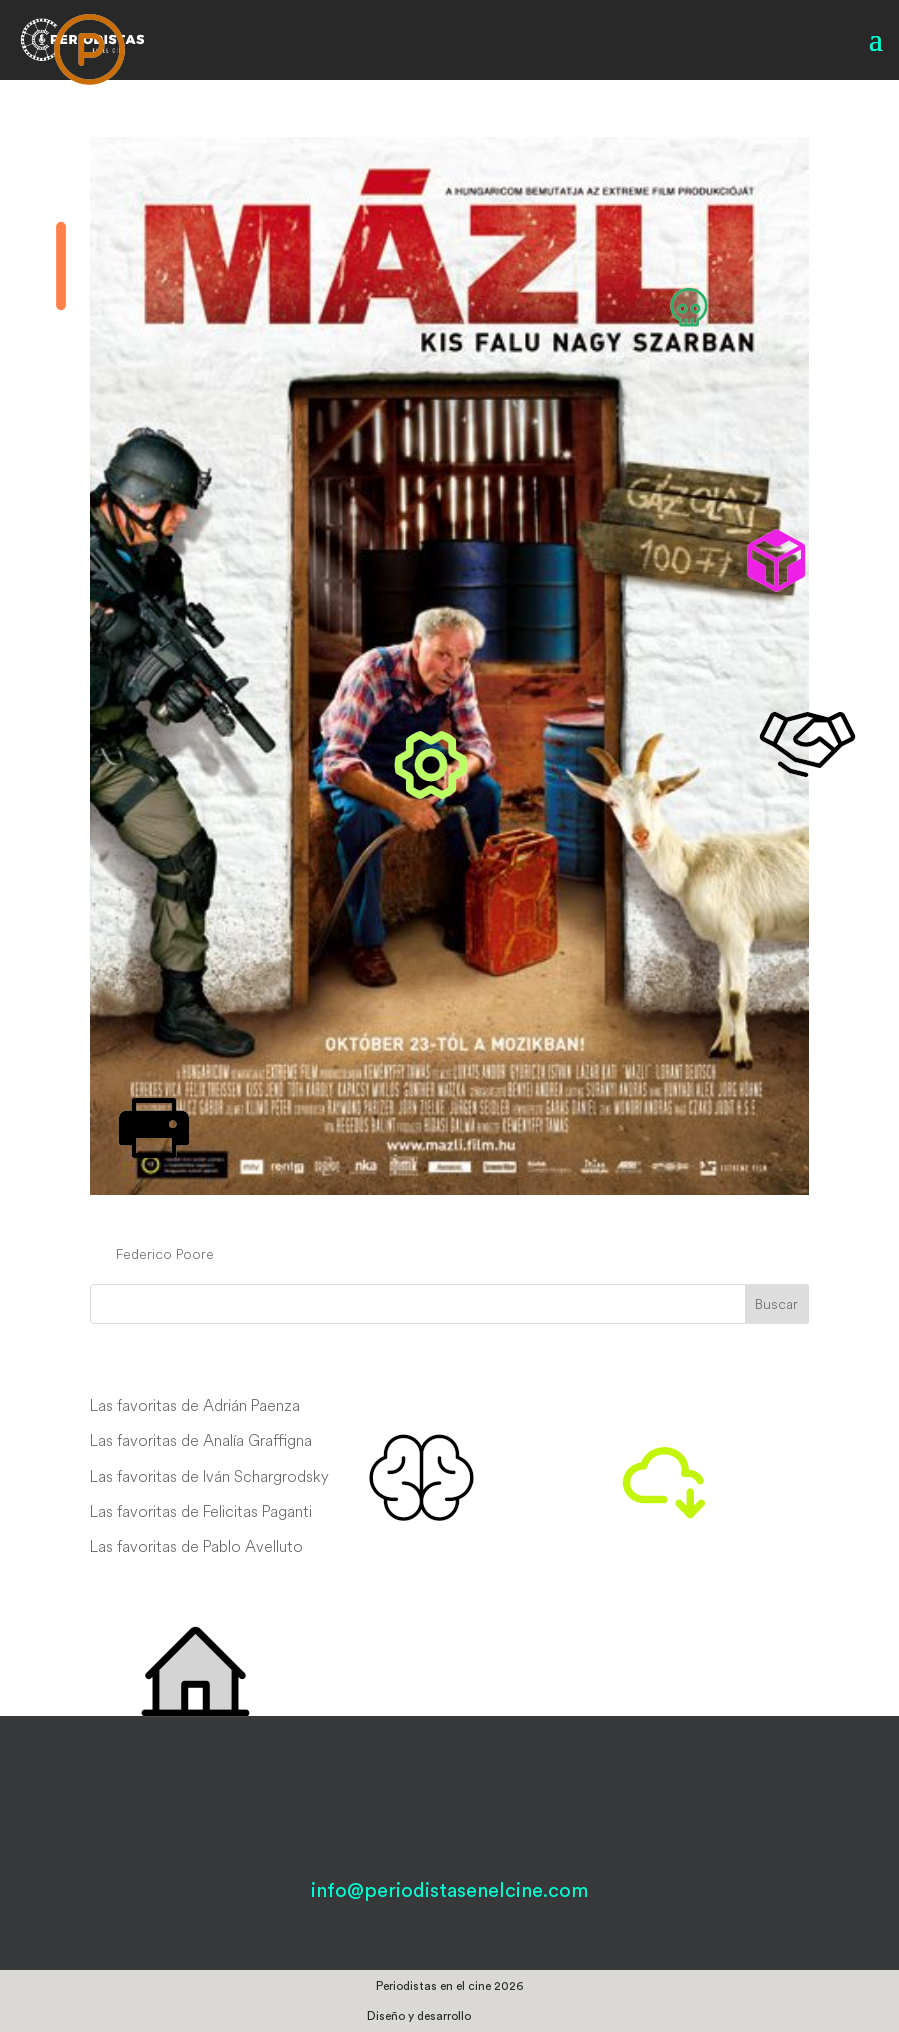  I want to click on download from cloud storage, so click(664, 1477).